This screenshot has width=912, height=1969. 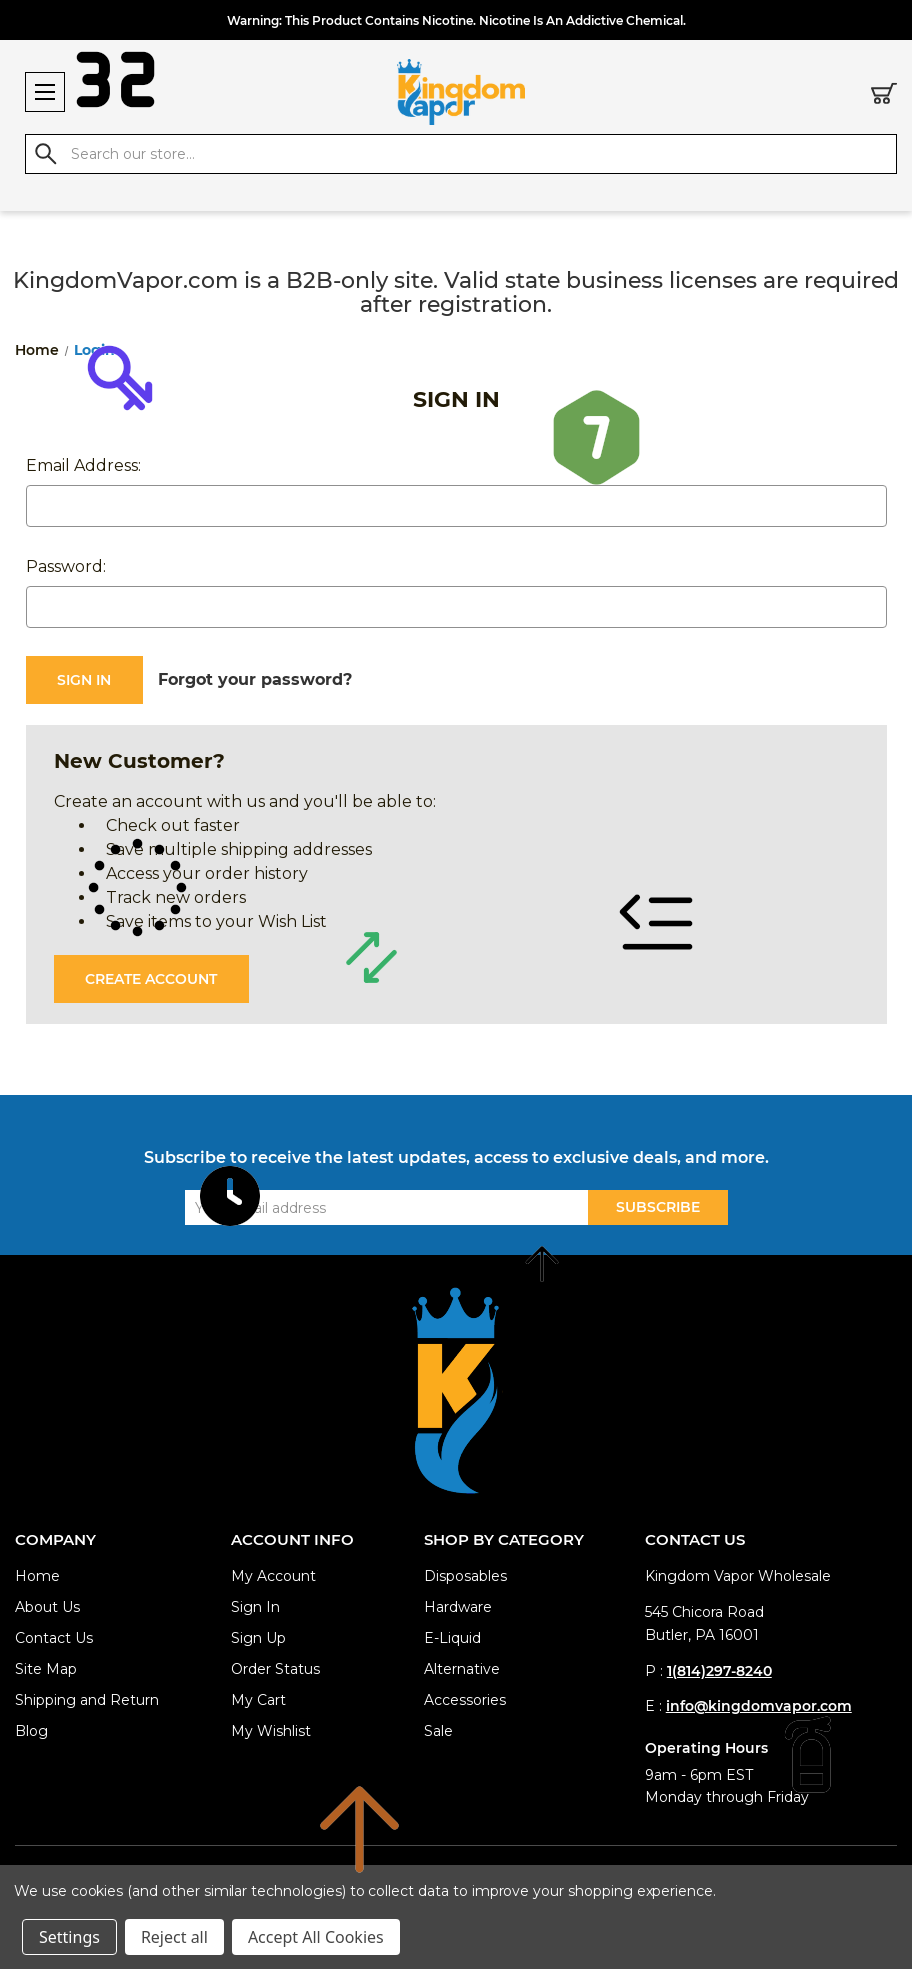 What do you see at coordinates (596, 437) in the screenshot?
I see `indicates step 7 in a multi-step process` at bounding box center [596, 437].